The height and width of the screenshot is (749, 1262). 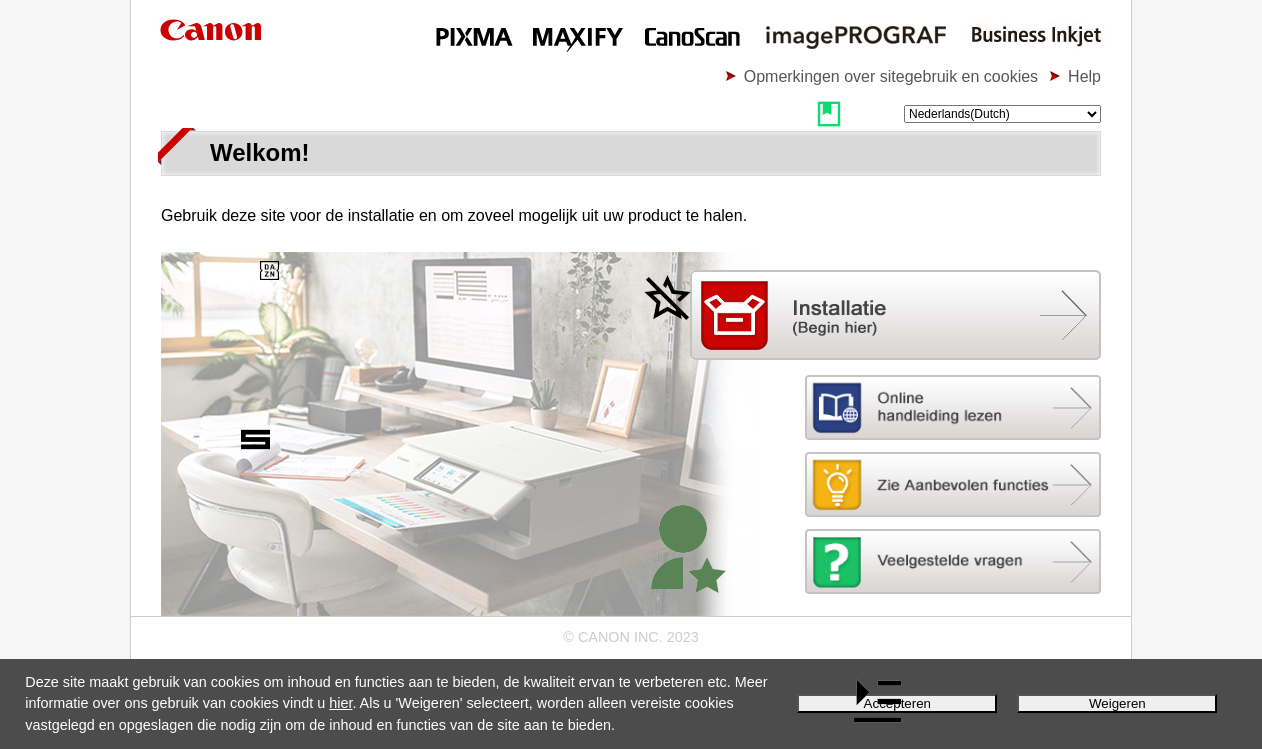 What do you see at coordinates (877, 701) in the screenshot?
I see `collapse the side menu or navigation panel` at bounding box center [877, 701].